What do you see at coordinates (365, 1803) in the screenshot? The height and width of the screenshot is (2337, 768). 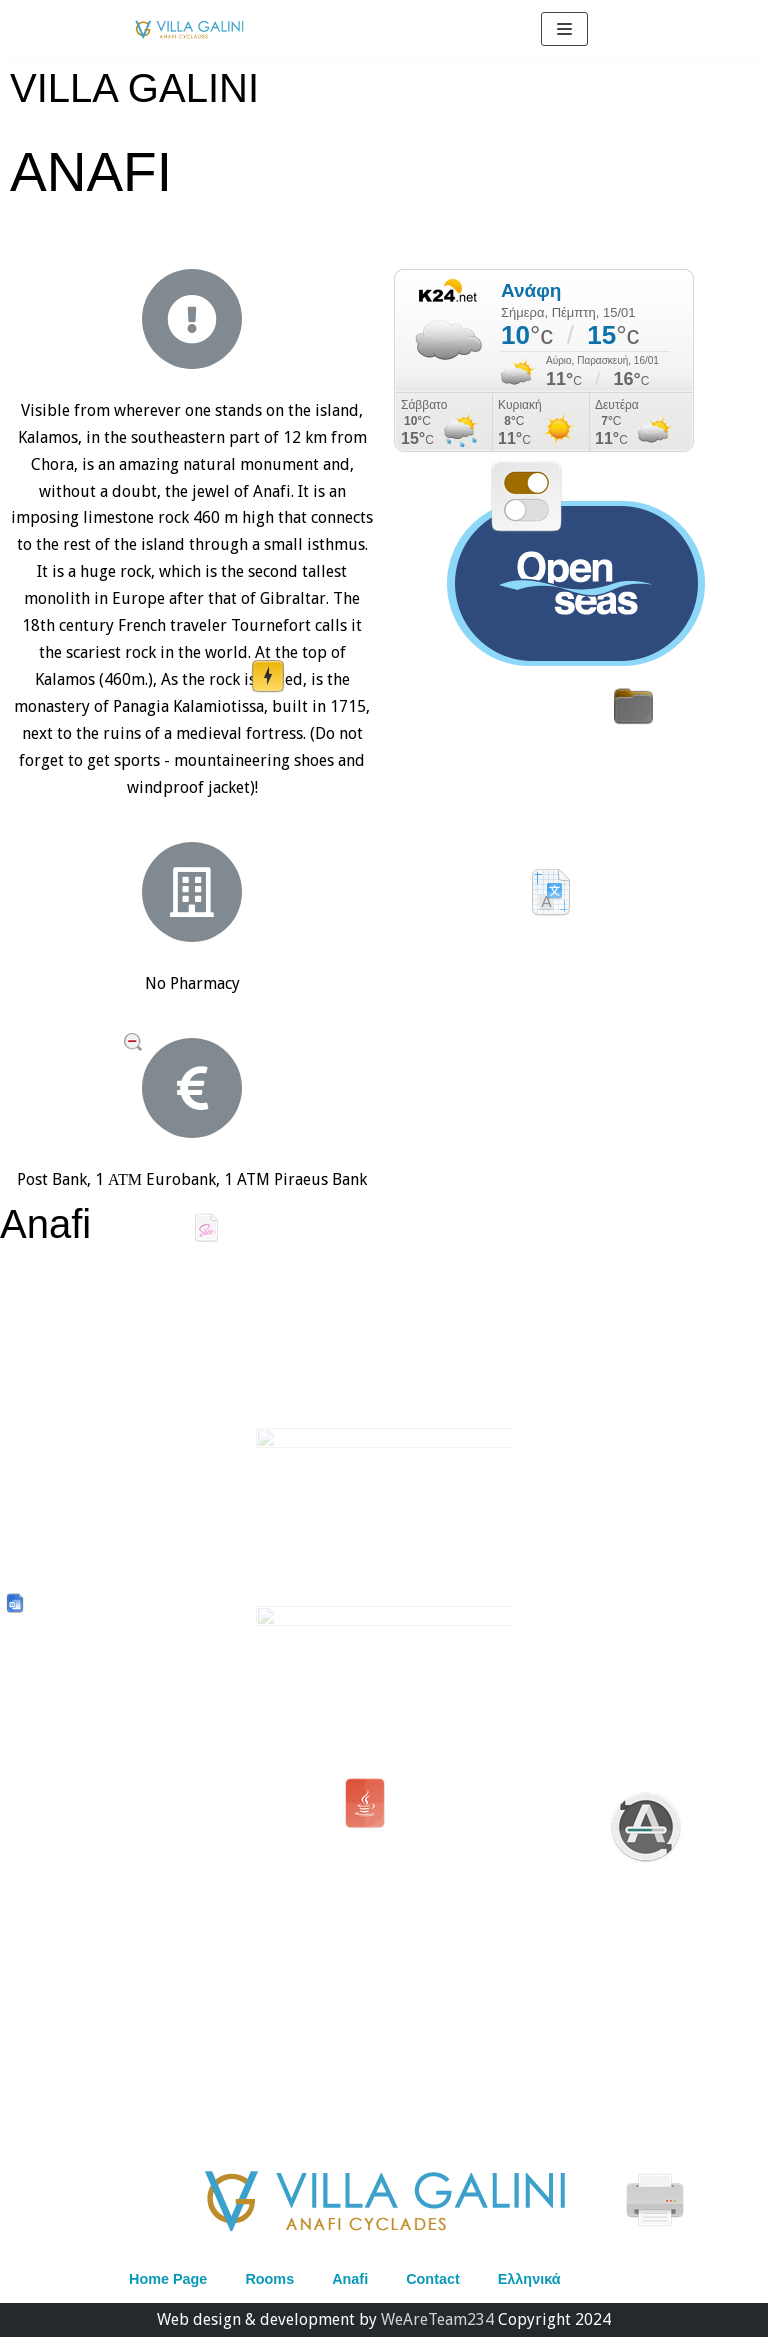 I see `indicates a java source code file` at bounding box center [365, 1803].